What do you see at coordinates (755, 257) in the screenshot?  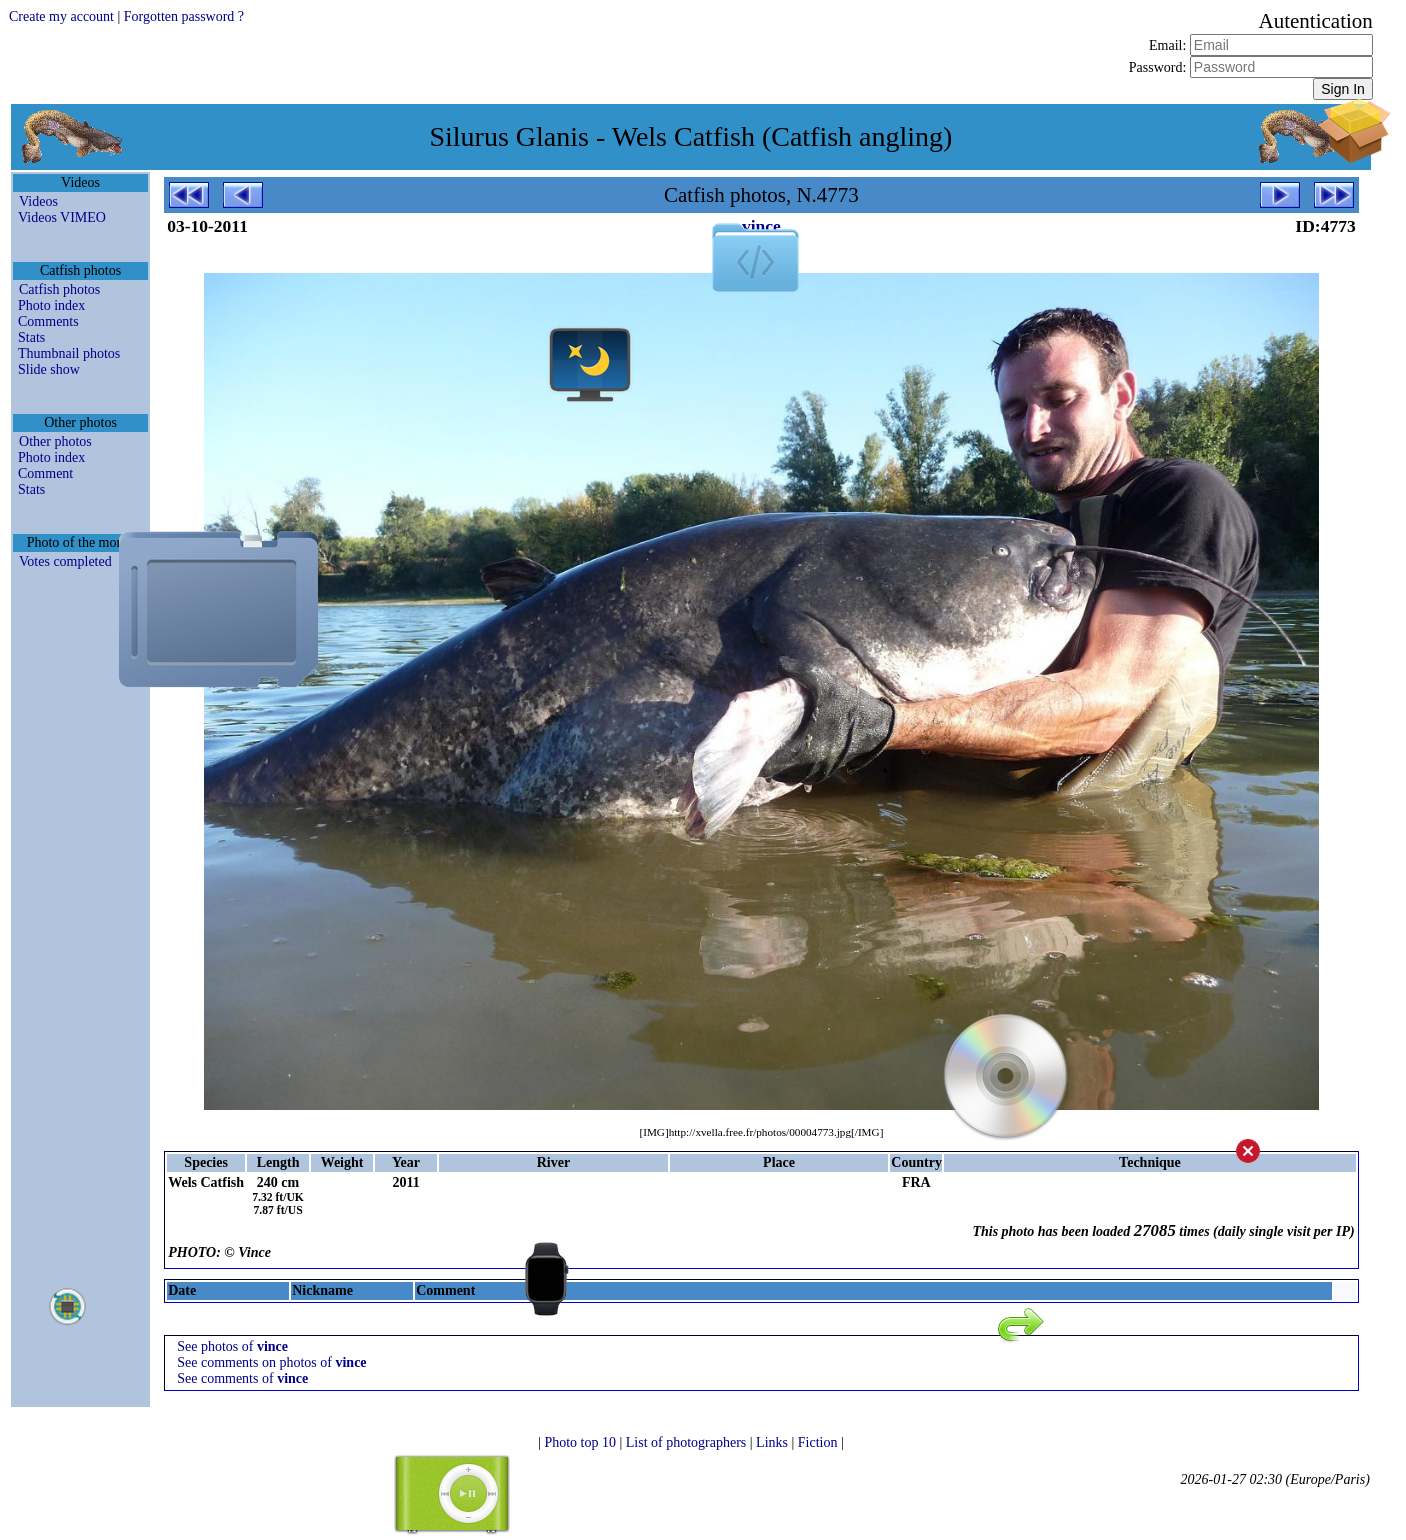 I see `open your code projects folder` at bounding box center [755, 257].